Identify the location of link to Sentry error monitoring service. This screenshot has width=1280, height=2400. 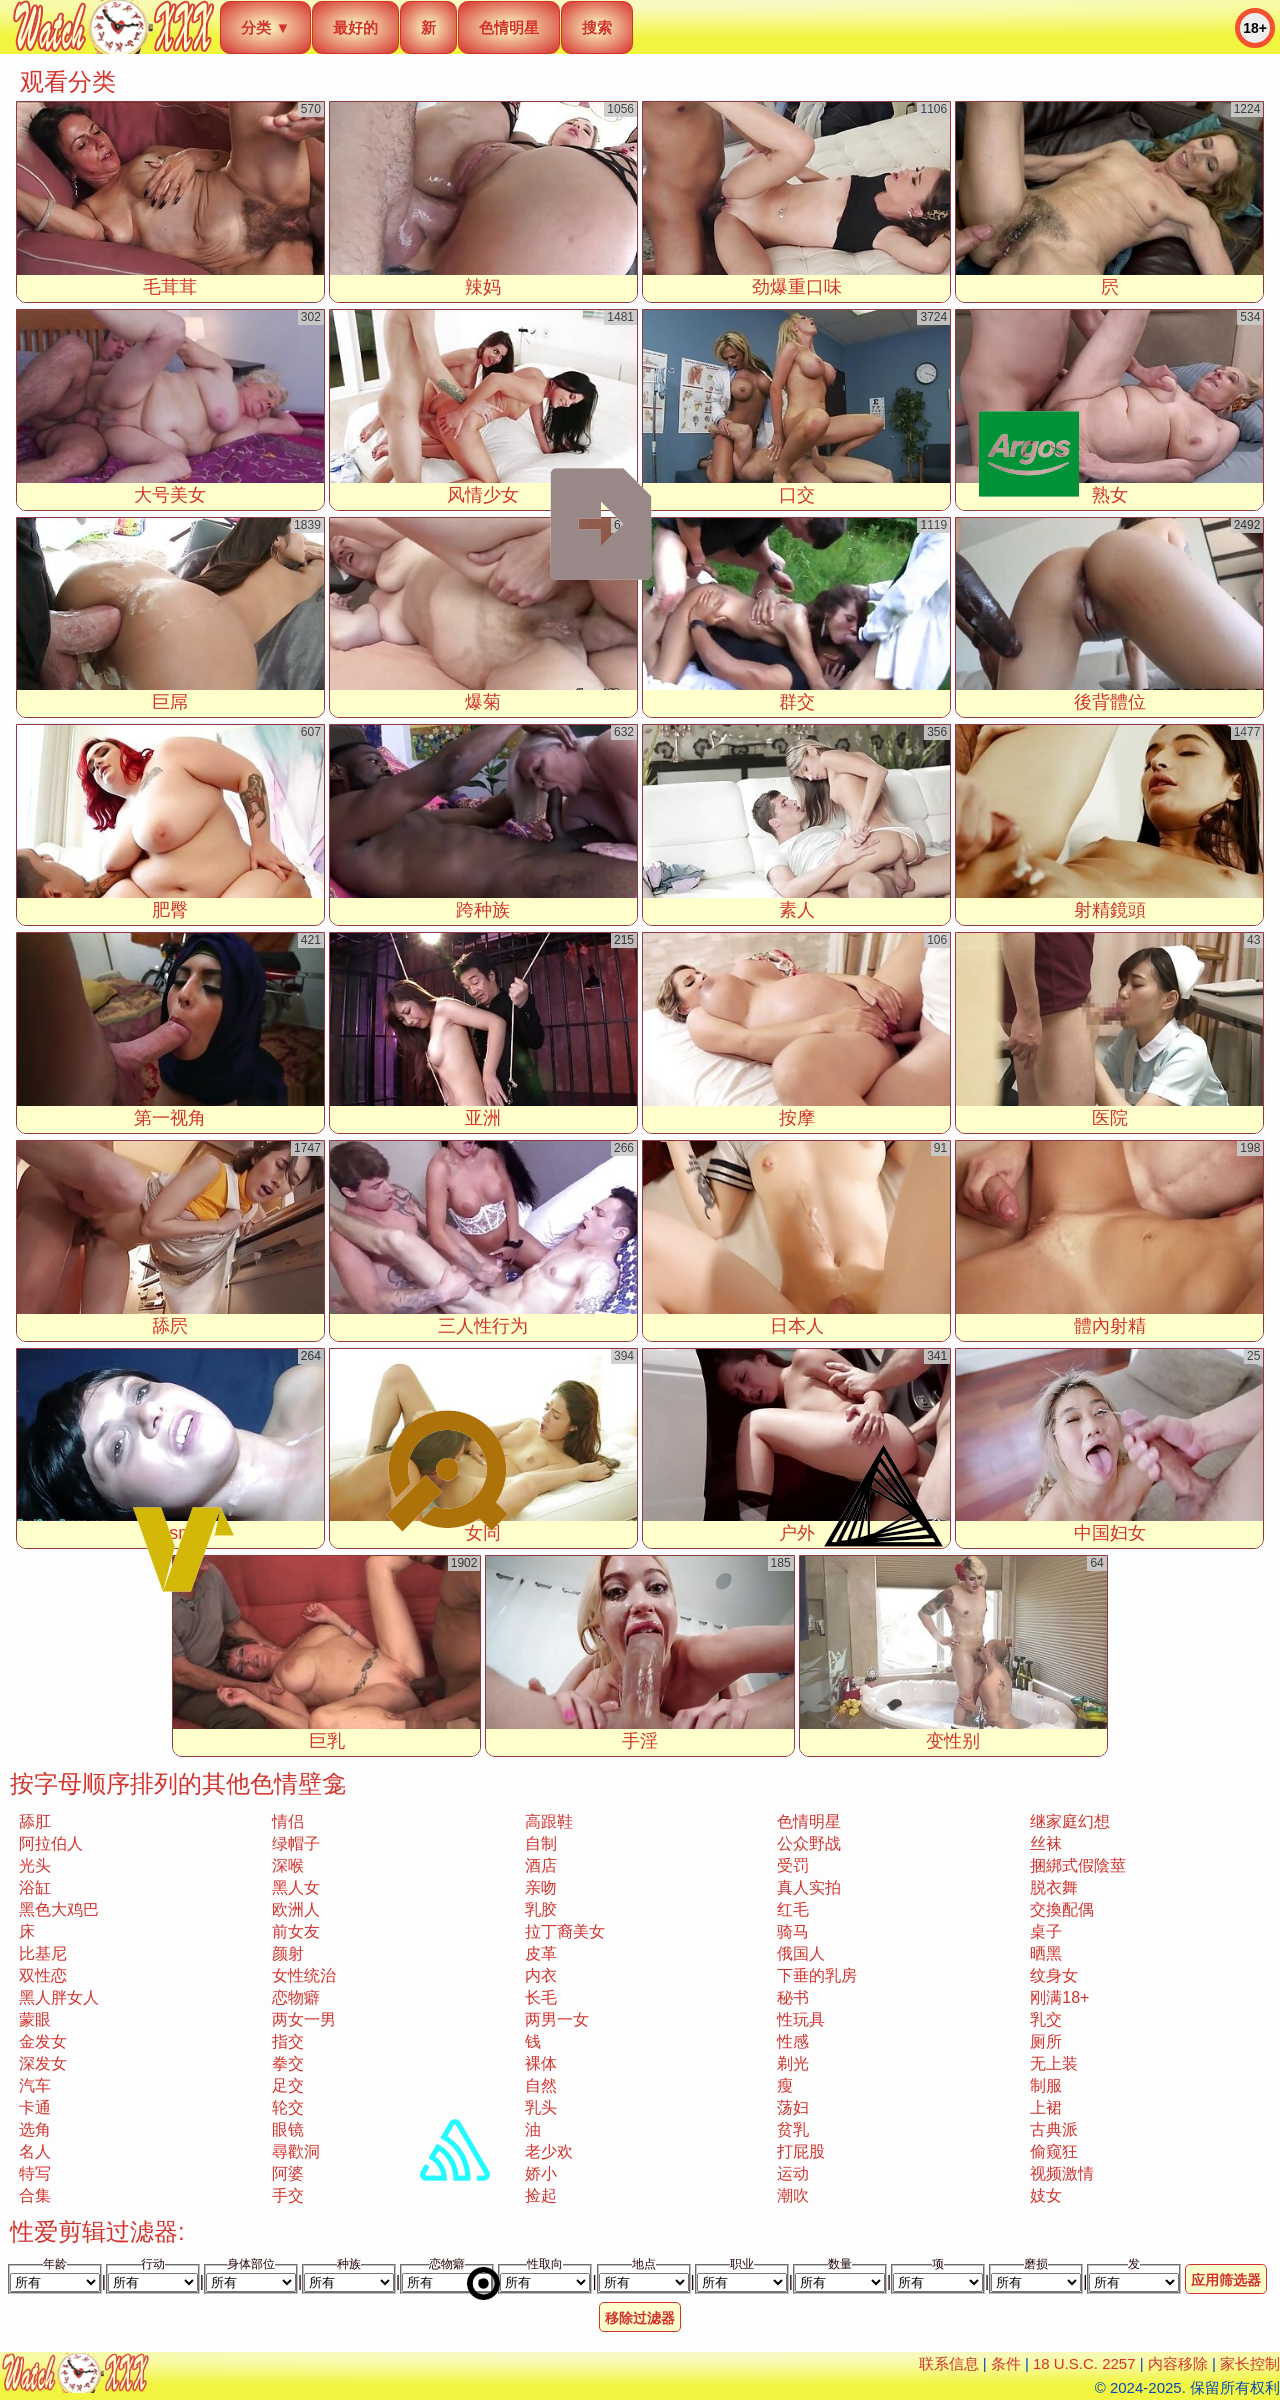
(455, 2150).